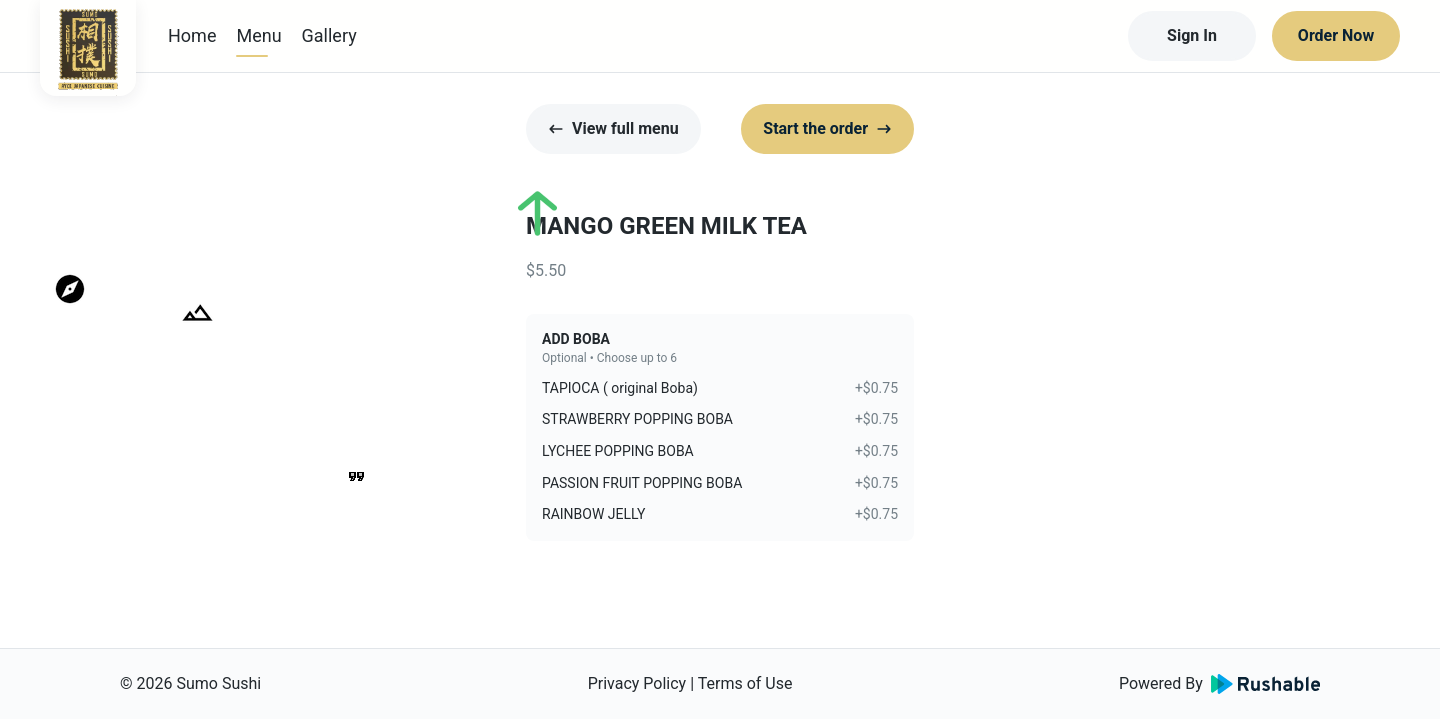 The width and height of the screenshot is (1440, 720). Describe the element at coordinates (356, 476) in the screenshot. I see `insert a block quote` at that location.